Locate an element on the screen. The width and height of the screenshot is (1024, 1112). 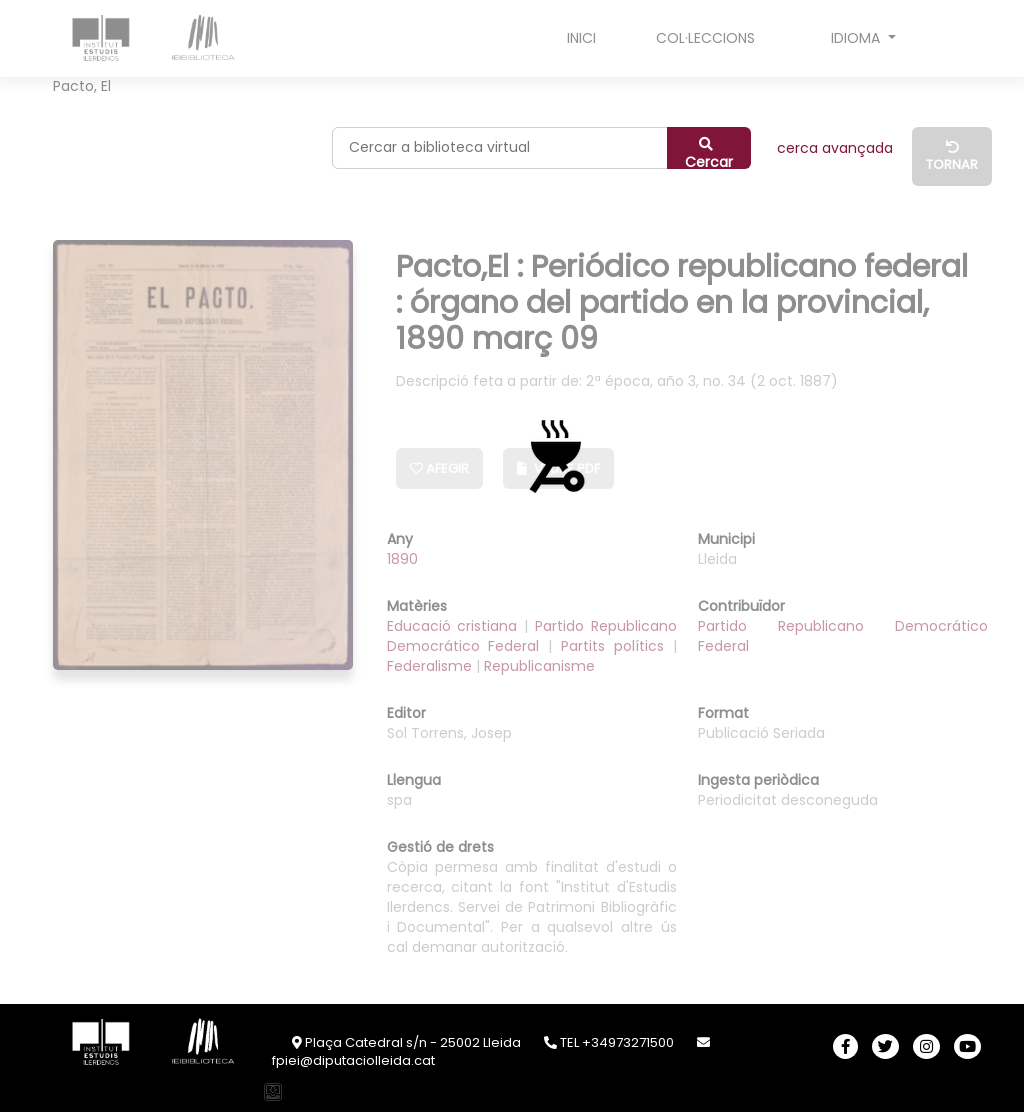
move message to inbox is located at coordinates (273, 1092).